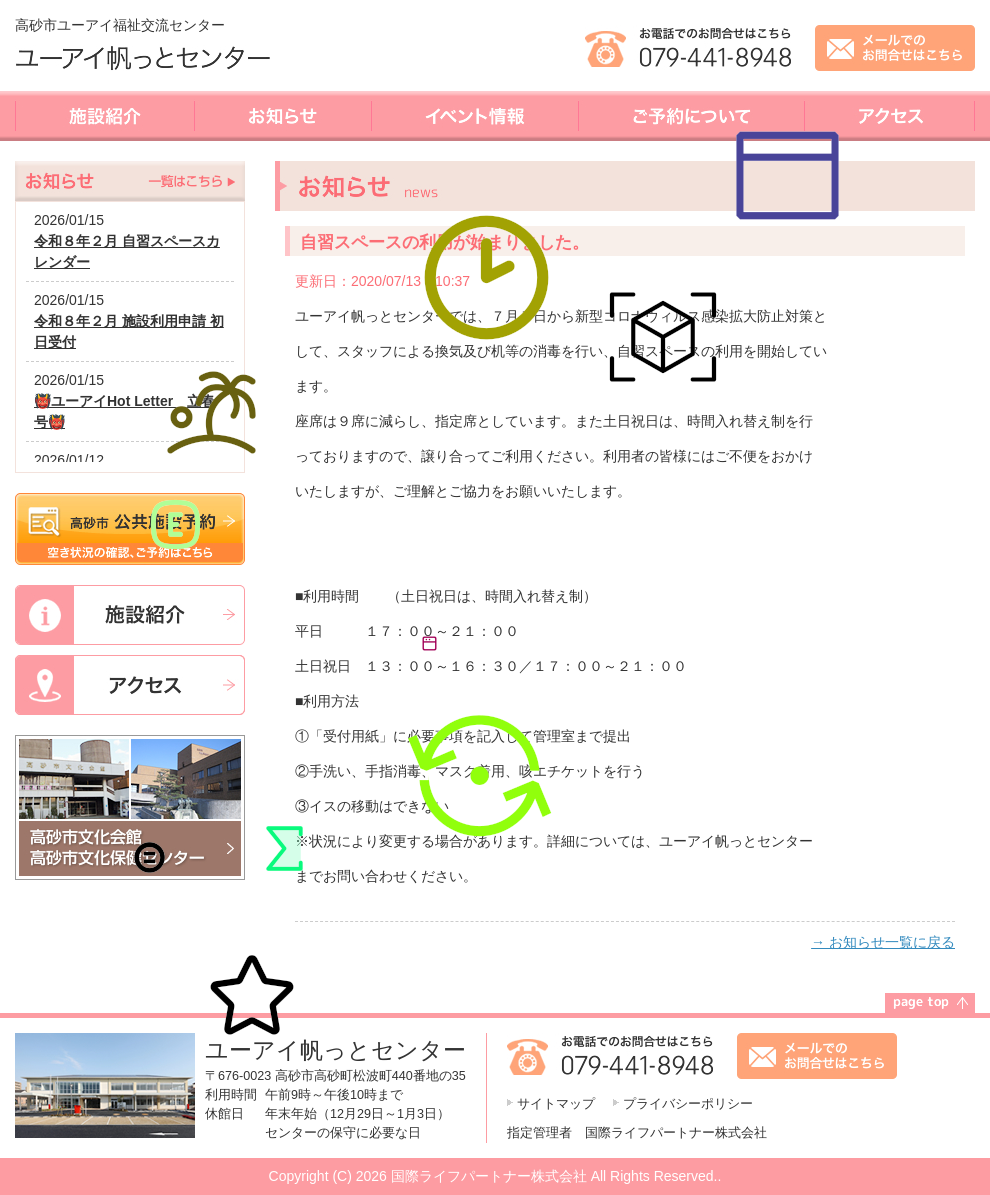 This screenshot has height=1195, width=990. Describe the element at coordinates (252, 996) in the screenshot. I see `add to favorites` at that location.